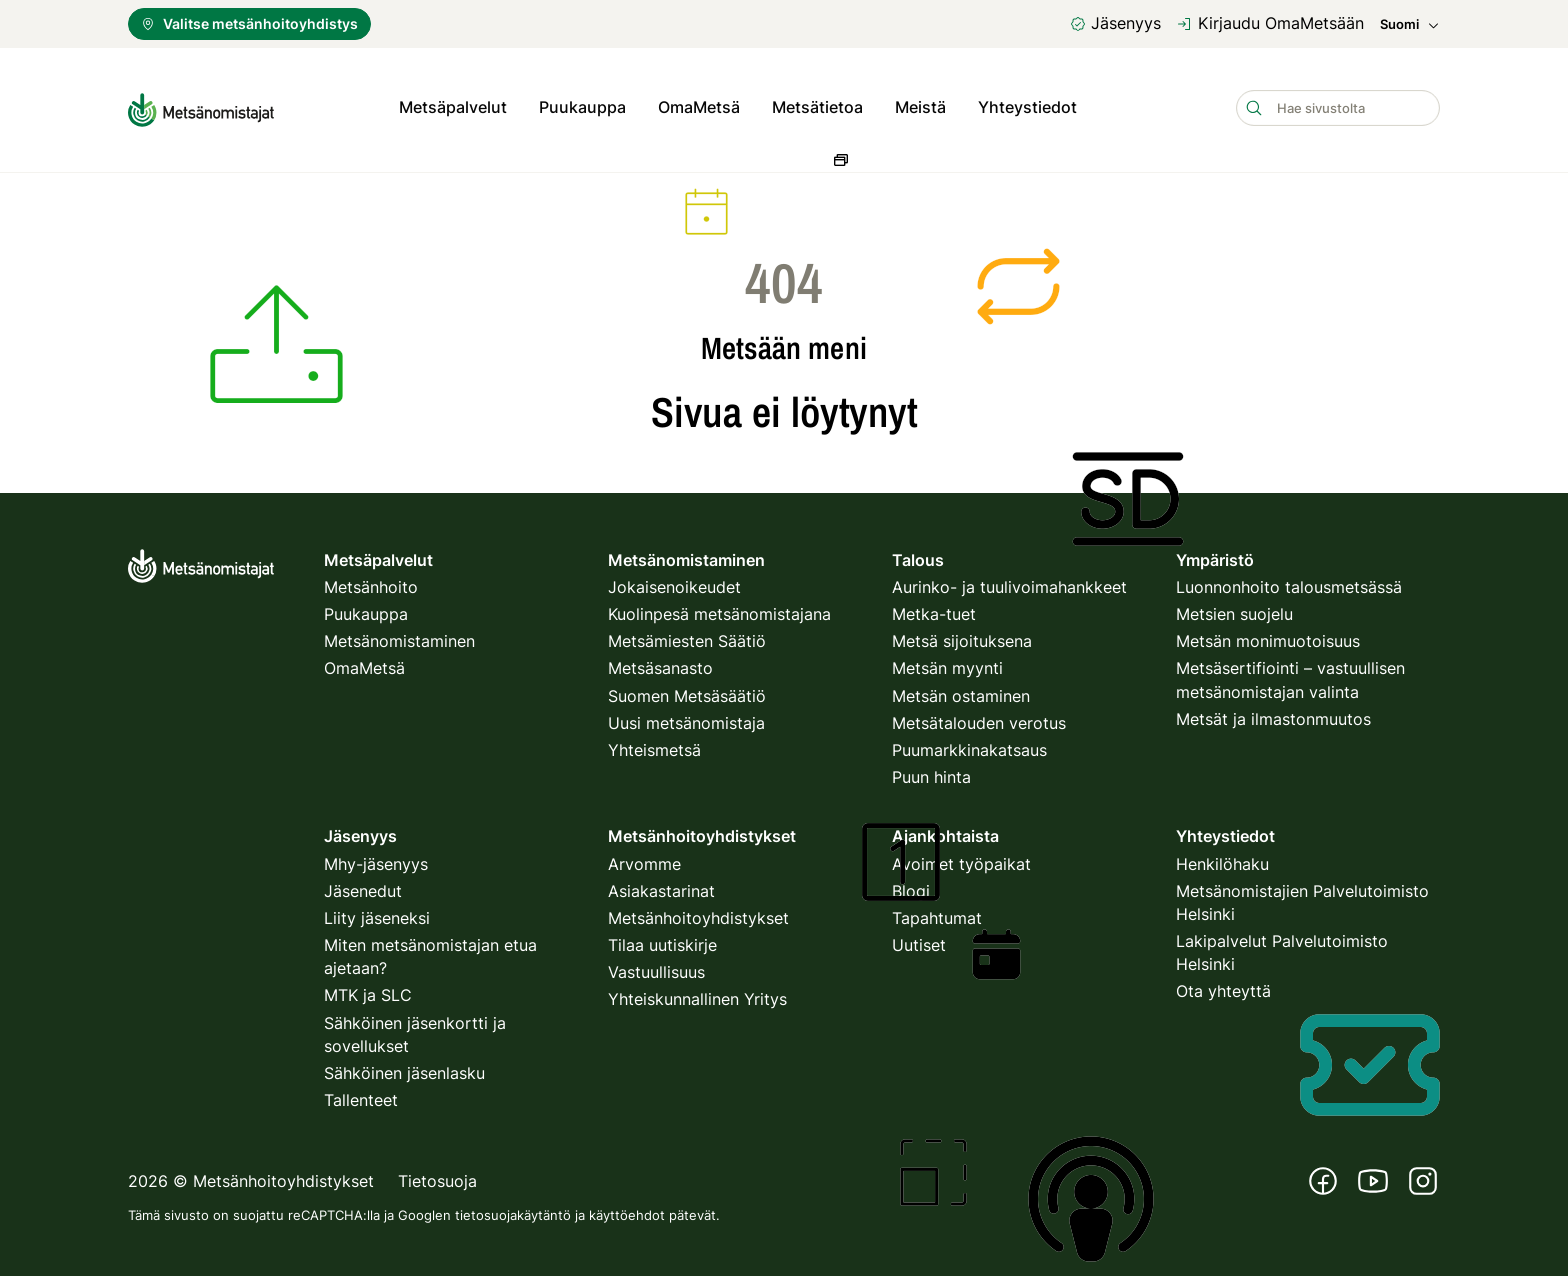 The width and height of the screenshot is (1568, 1276). What do you see at coordinates (276, 351) in the screenshot?
I see `upload a file or document` at bounding box center [276, 351].